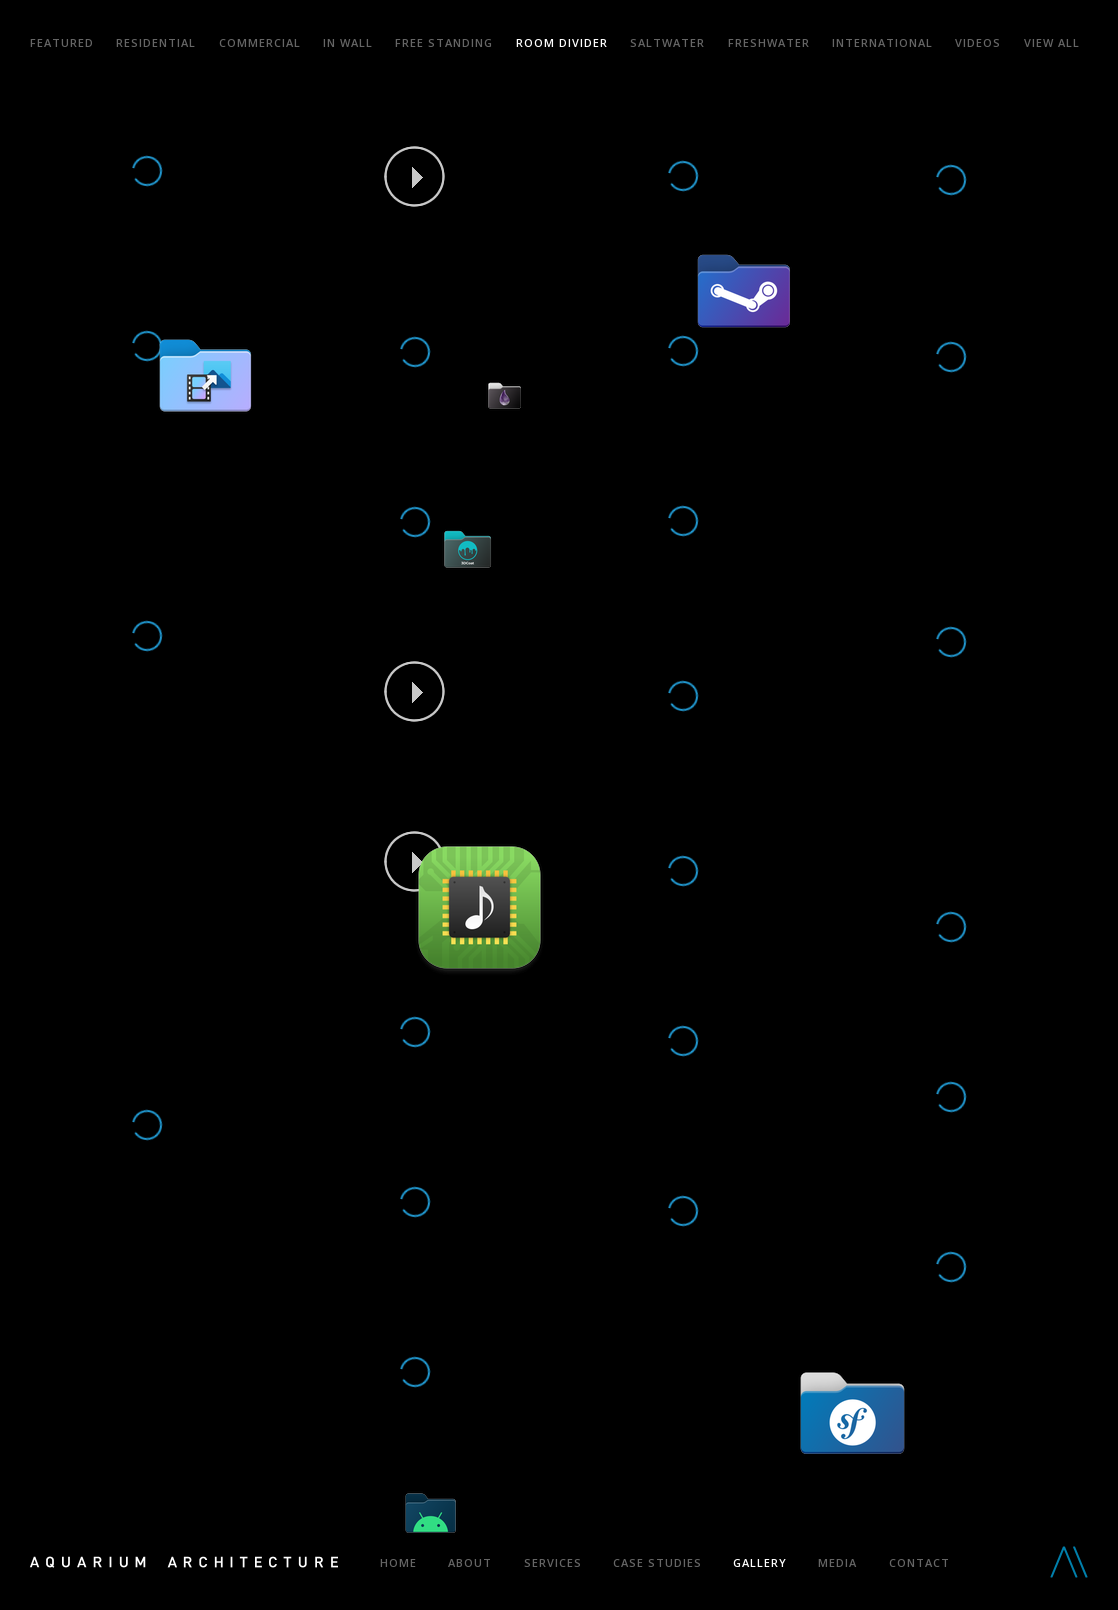 This screenshot has width=1118, height=1610. I want to click on open 3D Coat project files folder, so click(467, 550).